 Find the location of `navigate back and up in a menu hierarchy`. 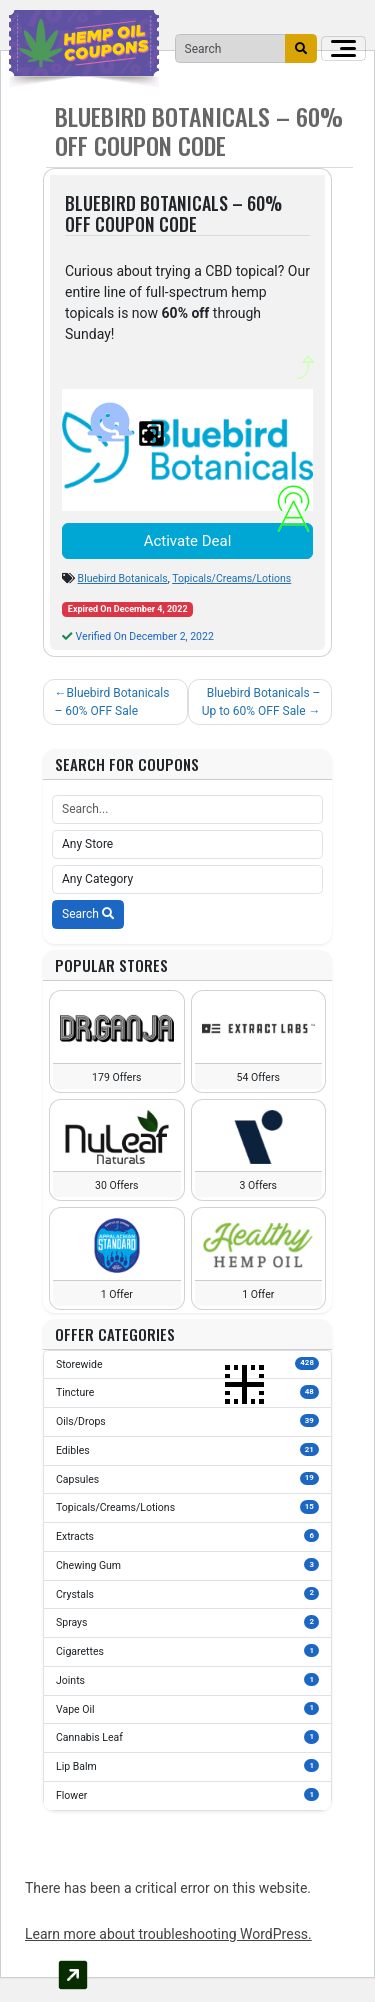

navigate back and up in a menu hierarchy is located at coordinates (305, 367).